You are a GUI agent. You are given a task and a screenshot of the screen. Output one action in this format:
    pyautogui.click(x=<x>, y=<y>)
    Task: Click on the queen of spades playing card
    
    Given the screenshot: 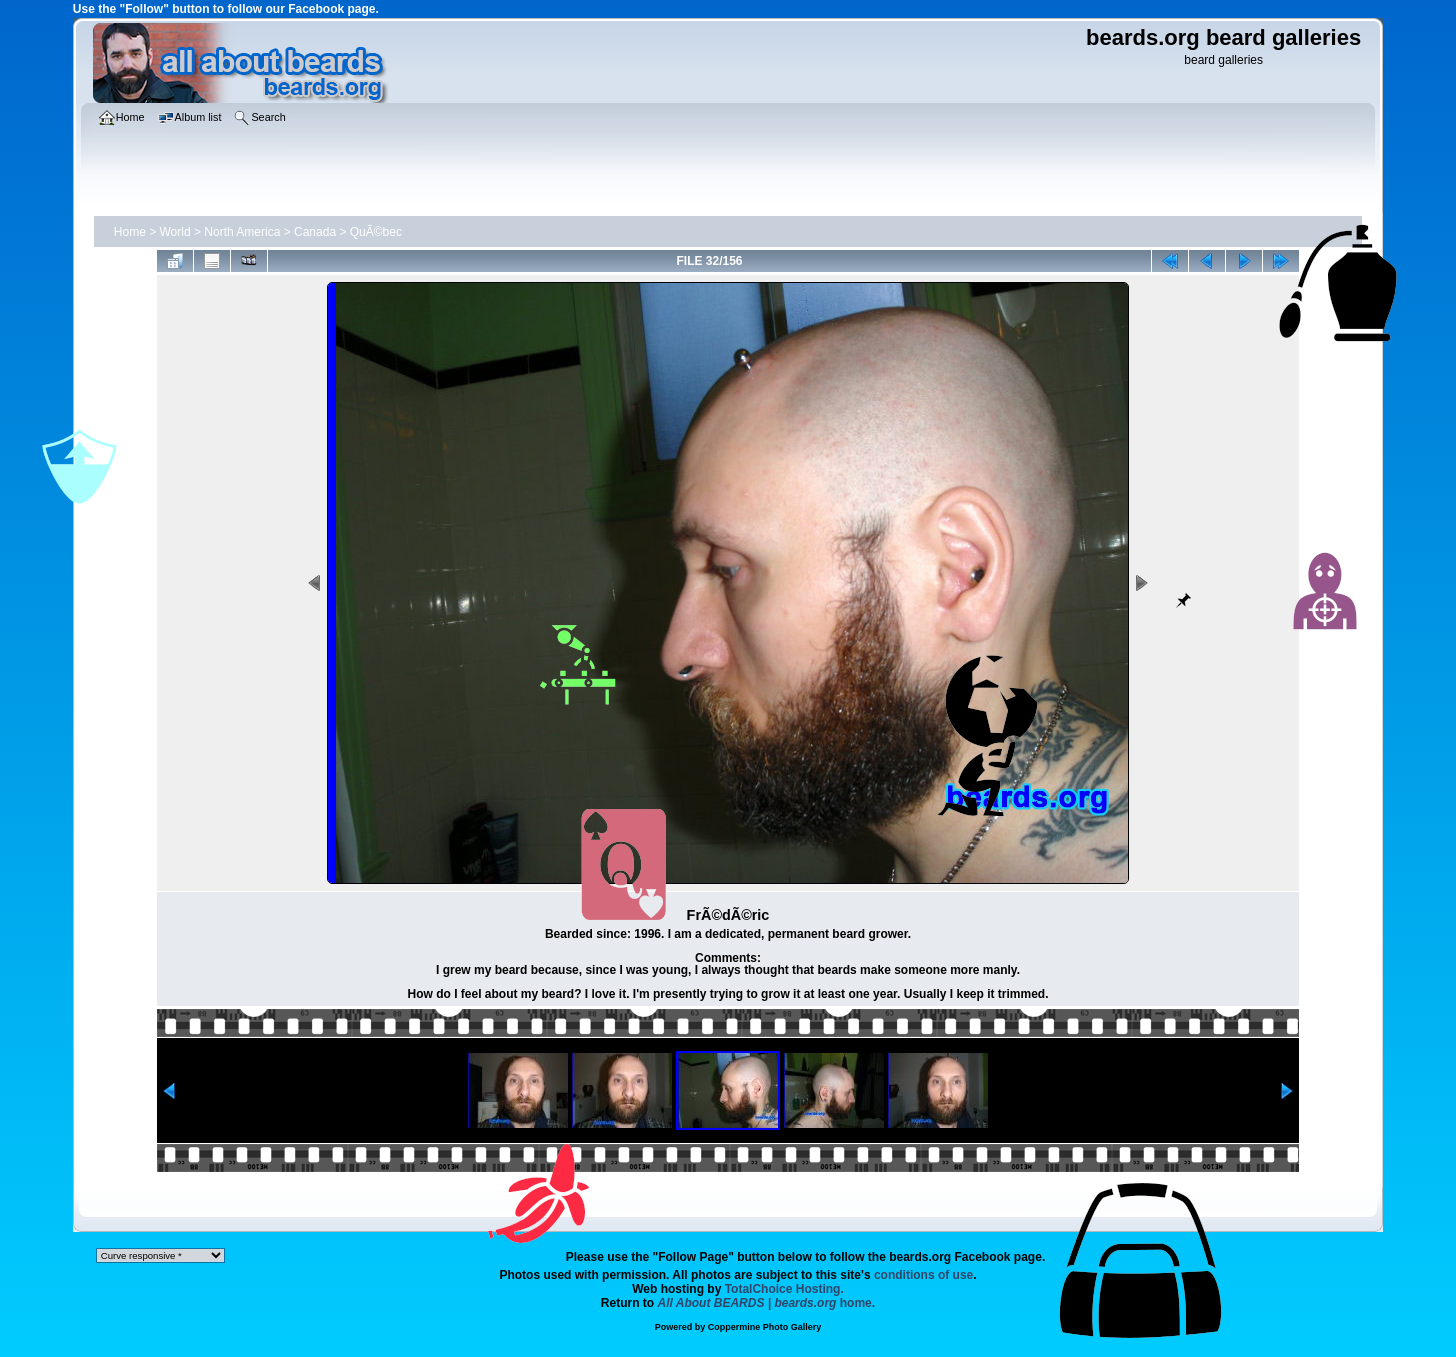 What is the action you would take?
    pyautogui.click(x=623, y=864)
    